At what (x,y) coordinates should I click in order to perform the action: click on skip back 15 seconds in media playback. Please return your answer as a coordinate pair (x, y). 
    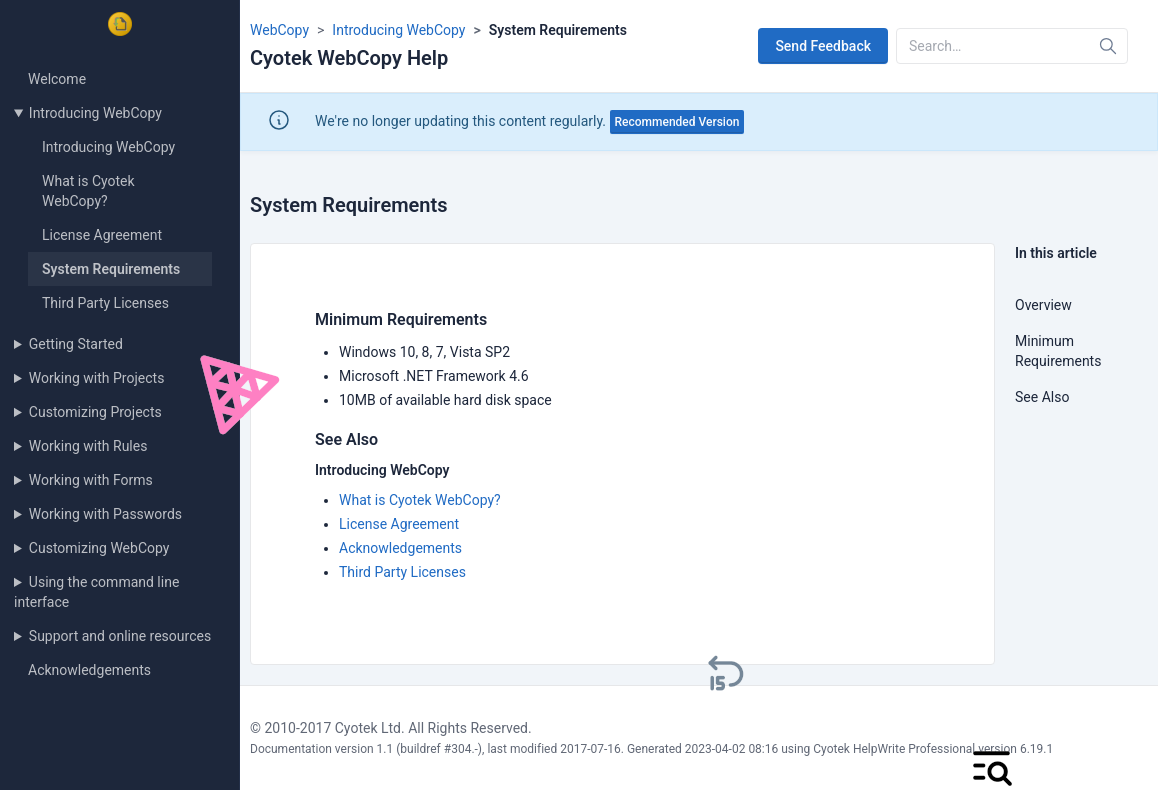
    Looking at the image, I should click on (725, 674).